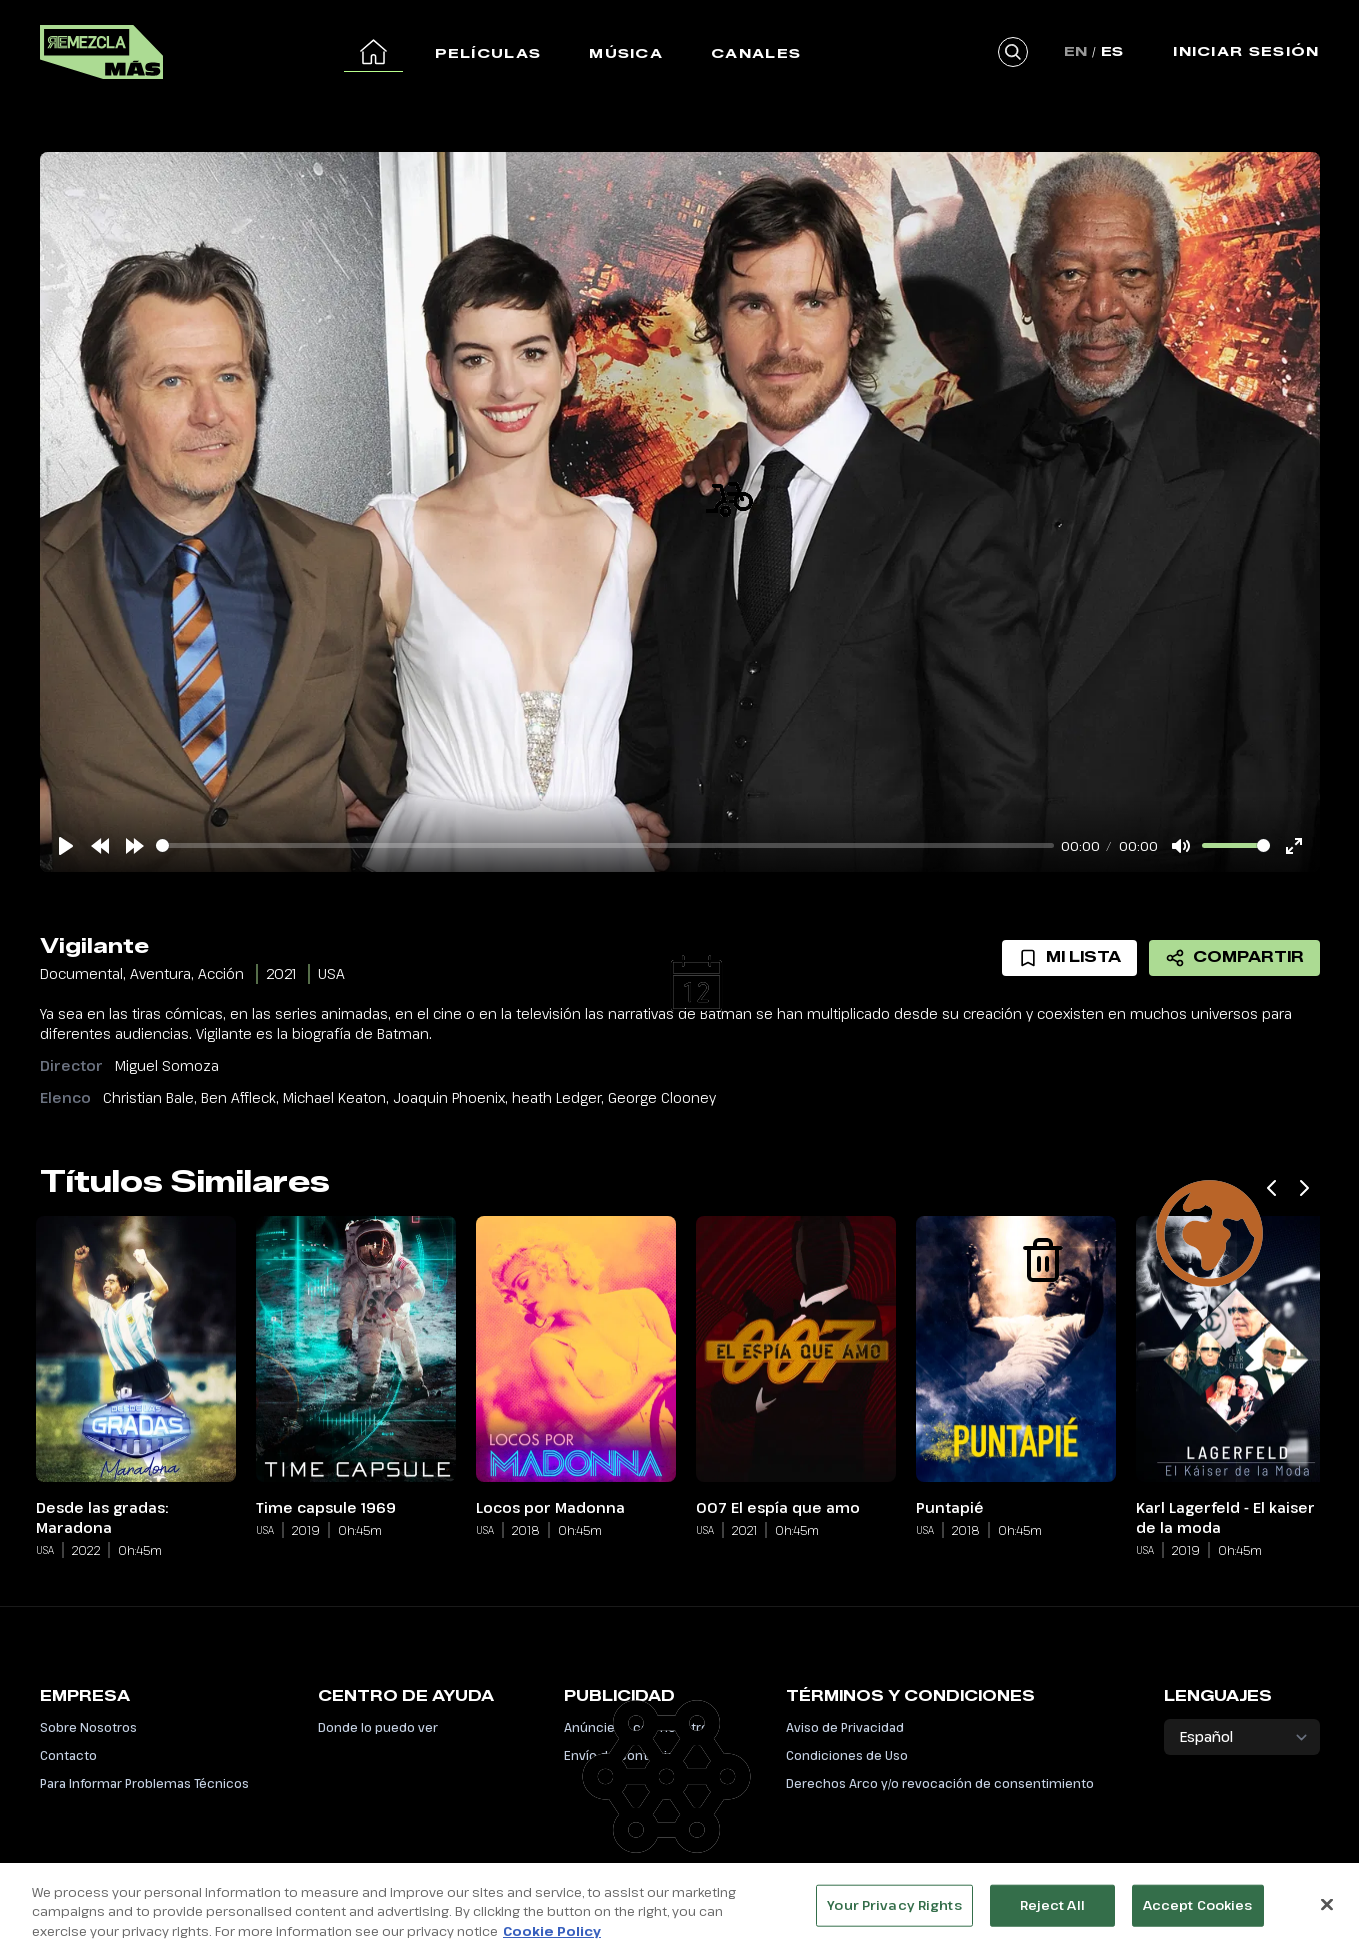 The height and width of the screenshot is (1951, 1359). Describe the element at coordinates (666, 1776) in the screenshot. I see `view star-ring network topology` at that location.